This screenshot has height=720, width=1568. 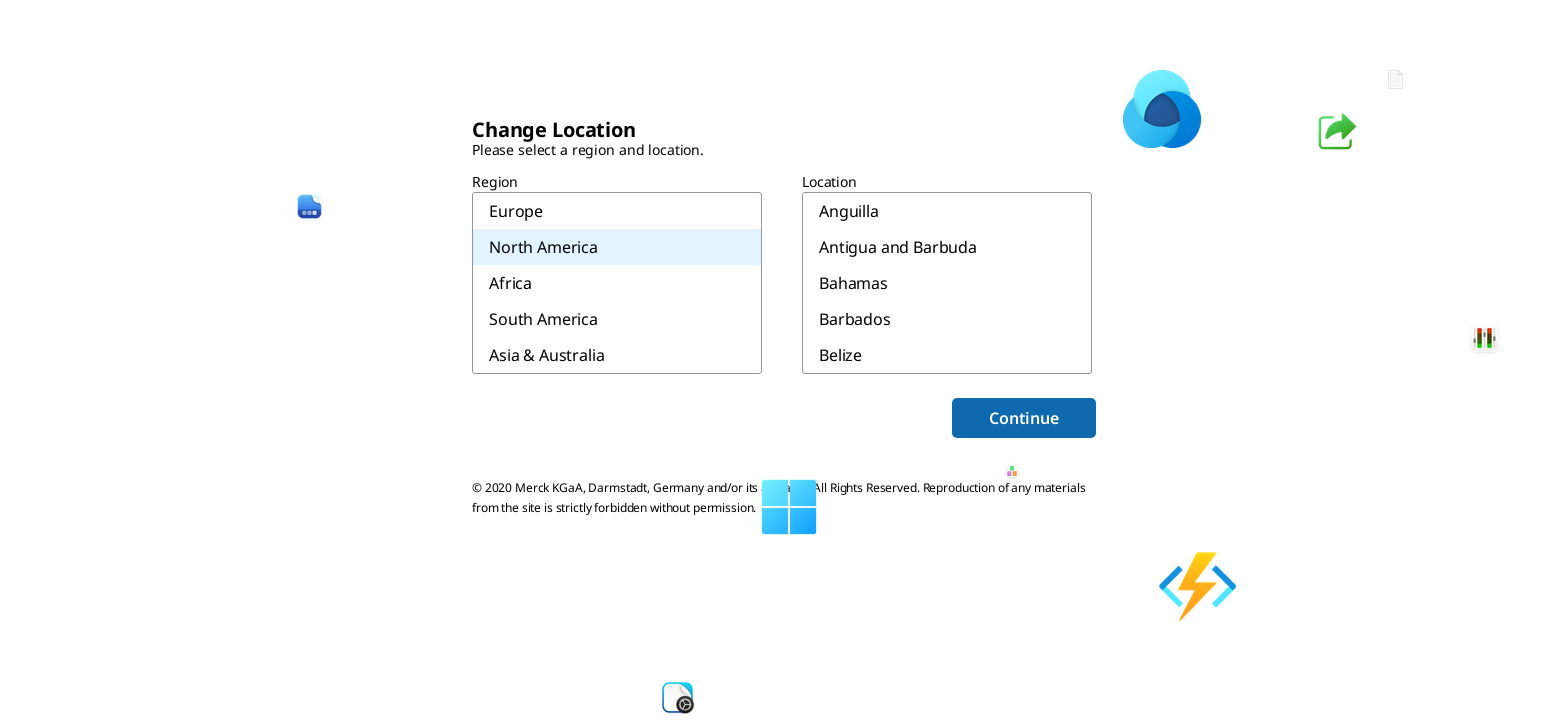 What do you see at coordinates (789, 507) in the screenshot?
I see `open the windows start menu` at bounding box center [789, 507].